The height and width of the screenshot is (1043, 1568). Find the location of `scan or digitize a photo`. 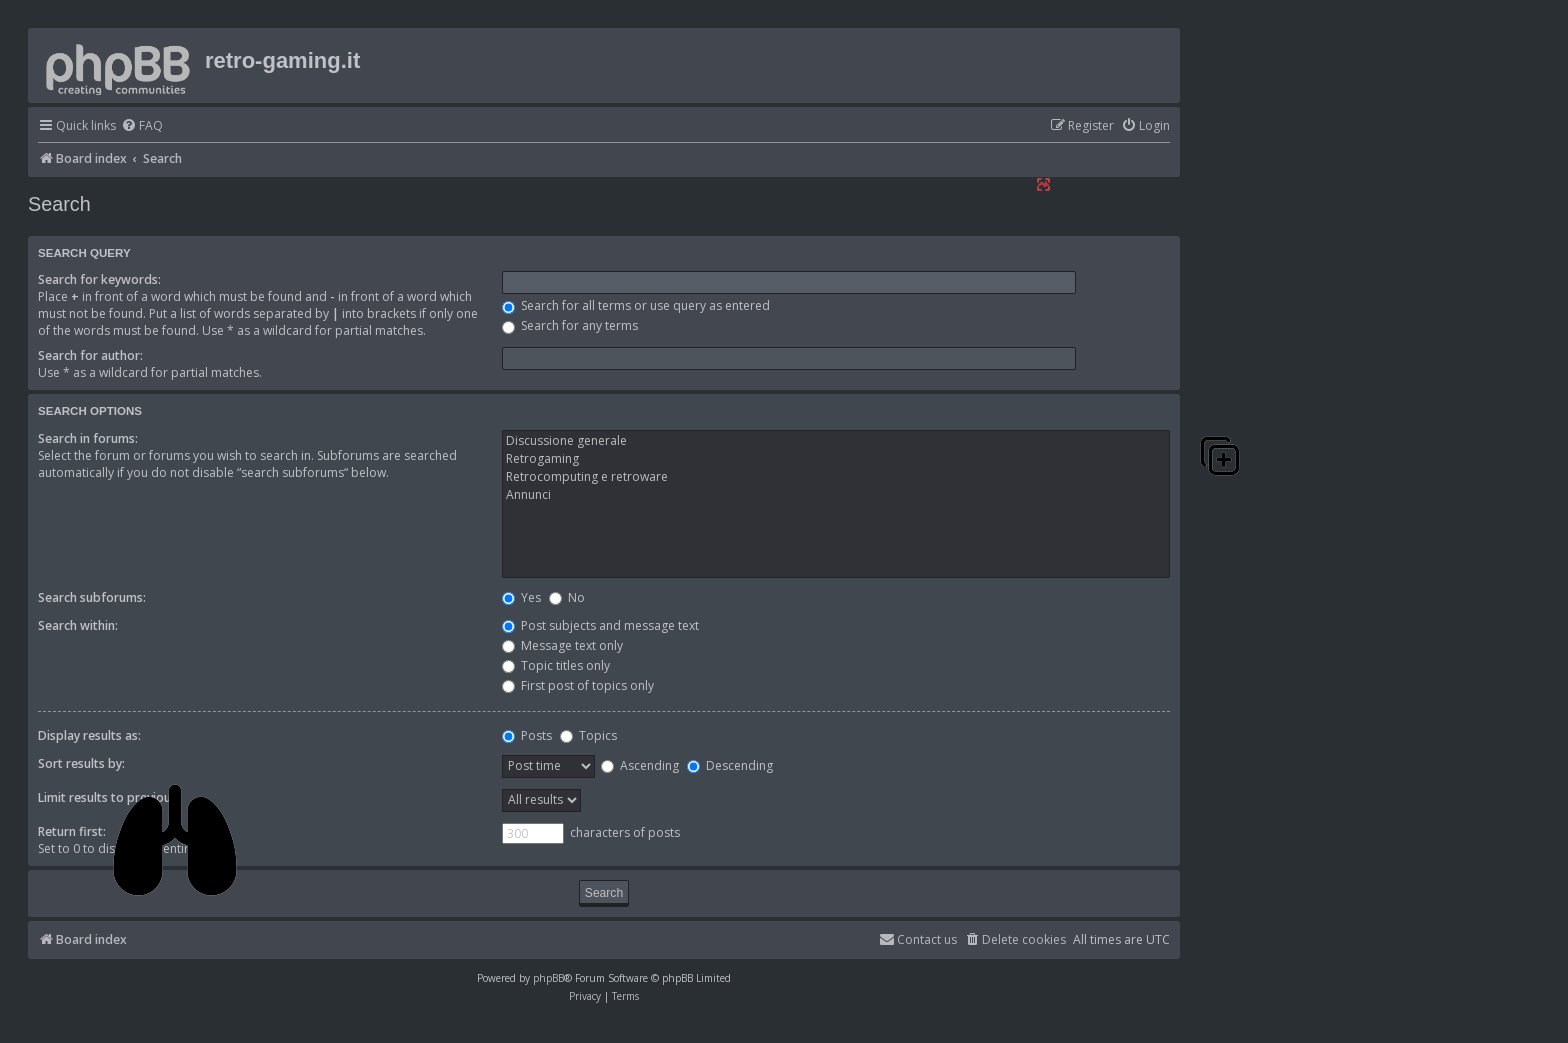

scan or digitize a photo is located at coordinates (1043, 184).